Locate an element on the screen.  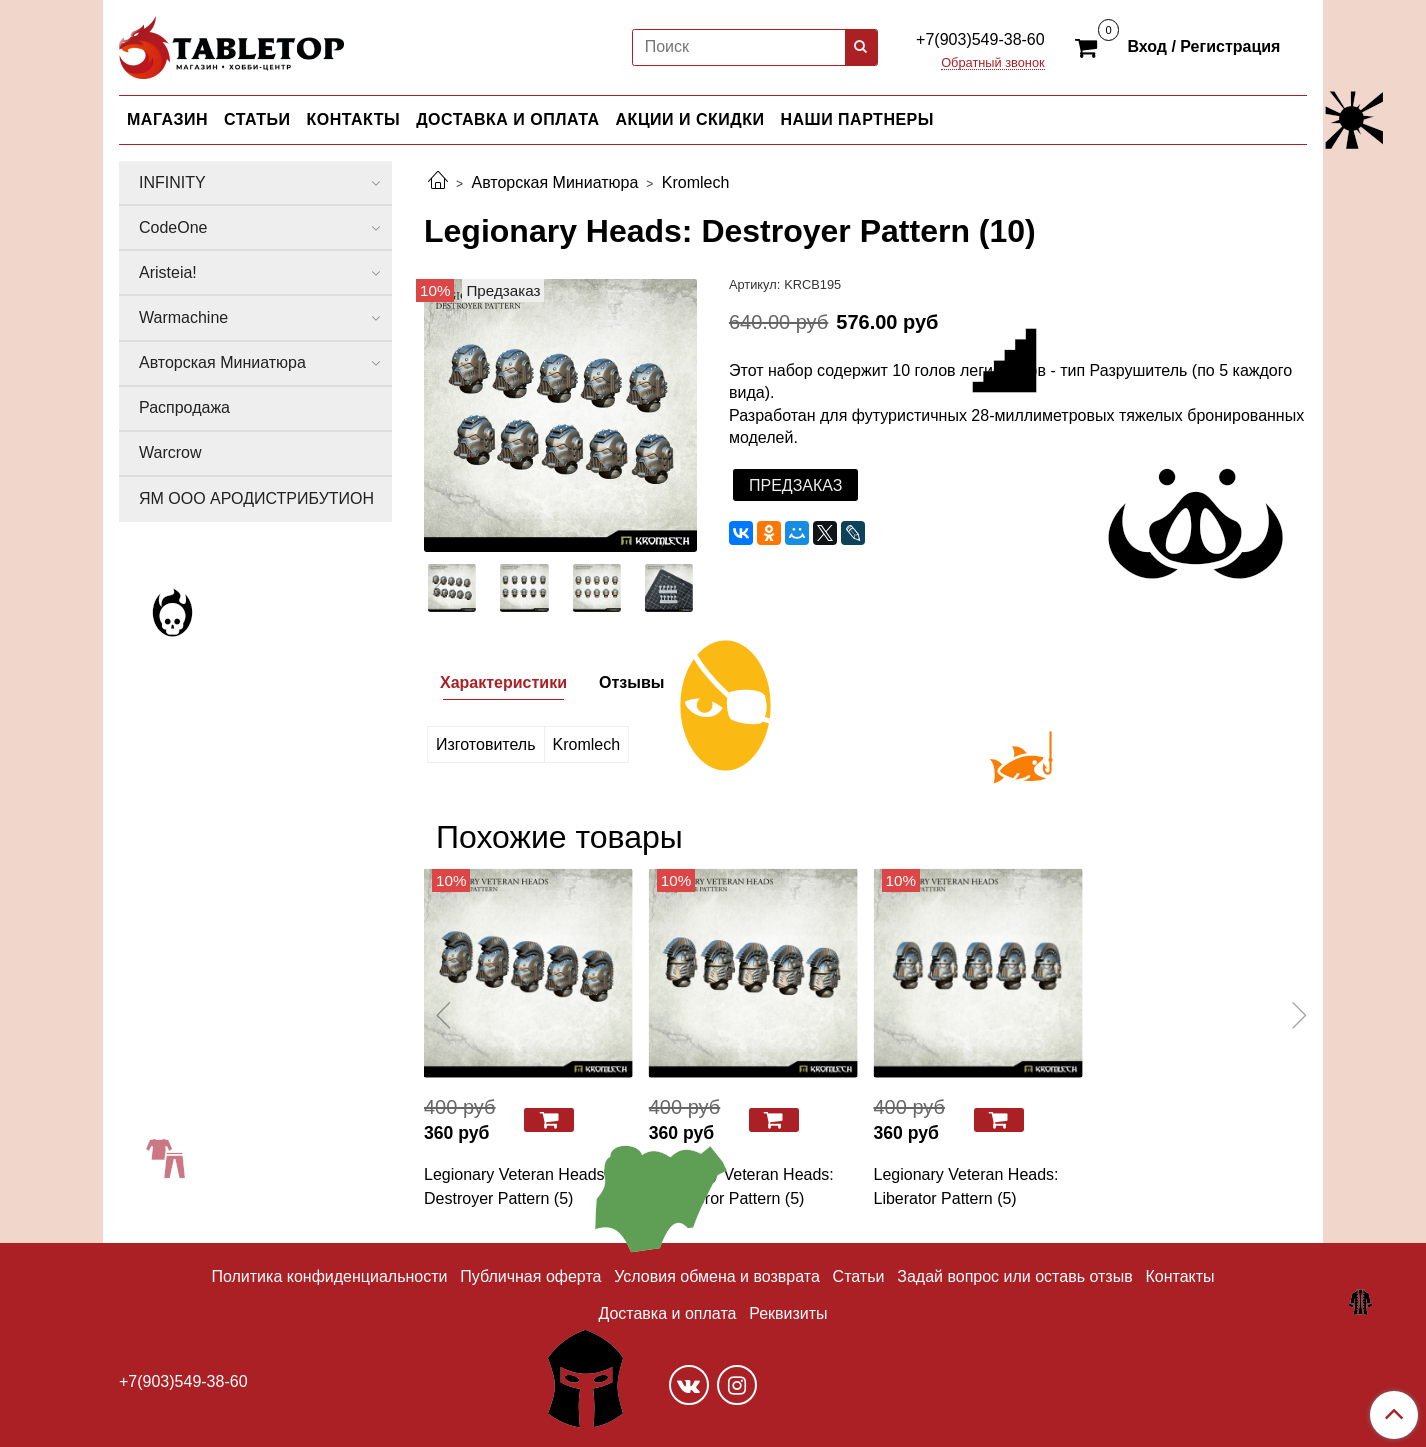
access fishing mini-game or activity is located at coordinates (1022, 761).